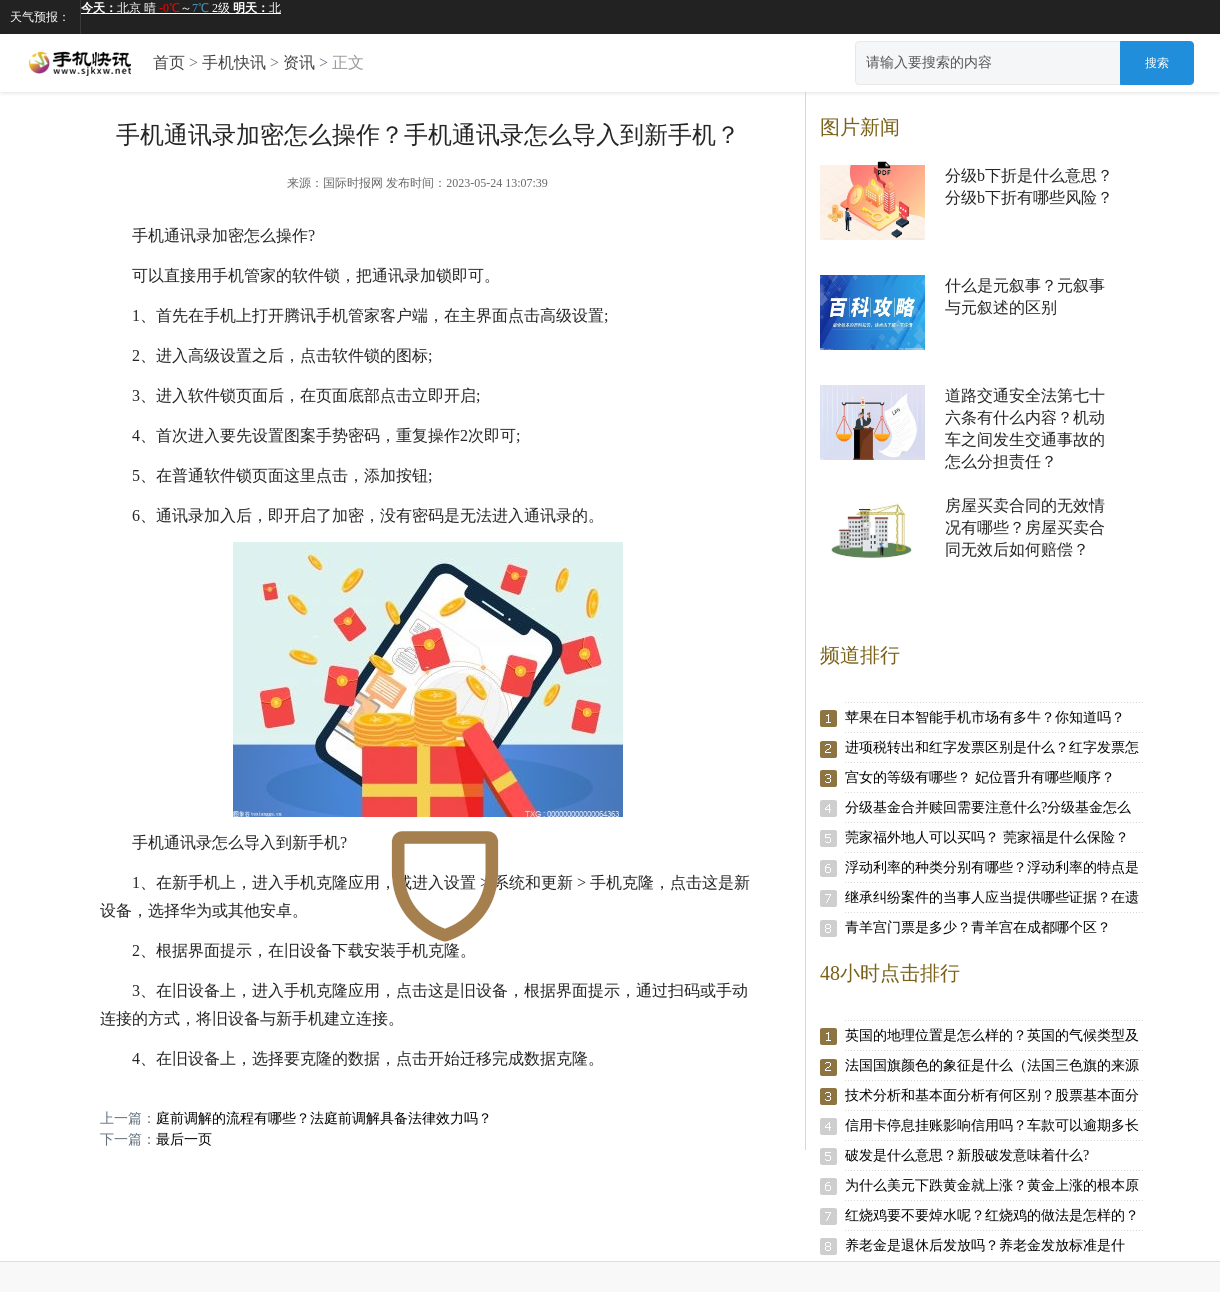 The width and height of the screenshot is (1220, 1292). Describe the element at coordinates (445, 880) in the screenshot. I see `access security or privacy settings` at that location.